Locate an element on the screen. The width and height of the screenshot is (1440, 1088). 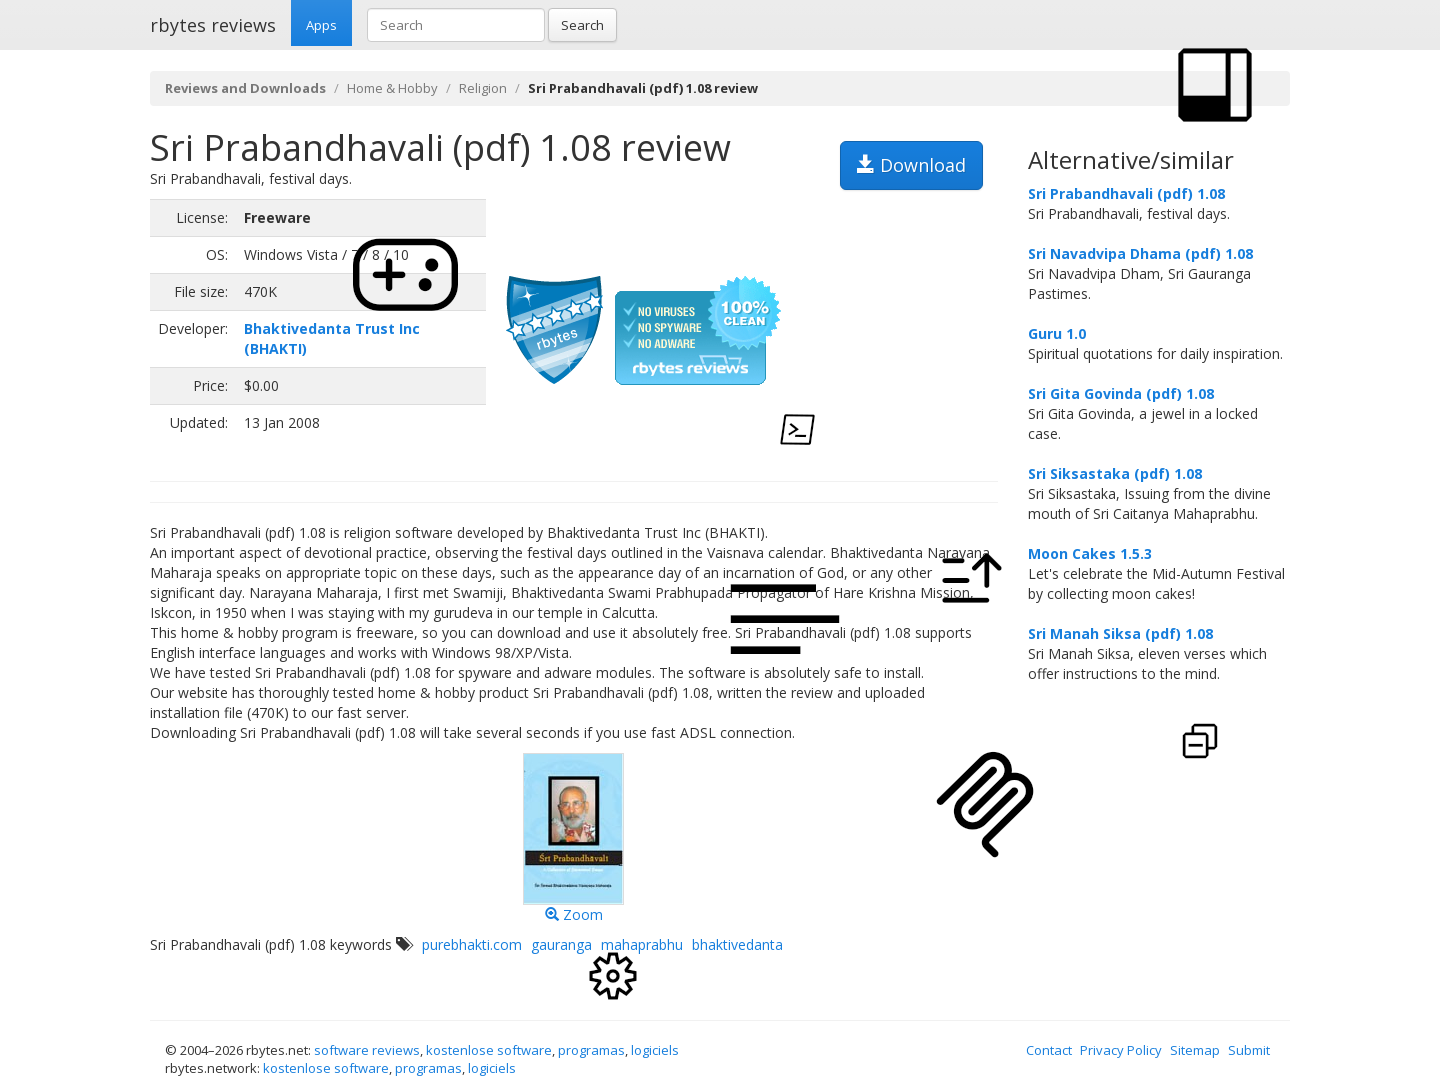
sort items in descending order is located at coordinates (969, 580).